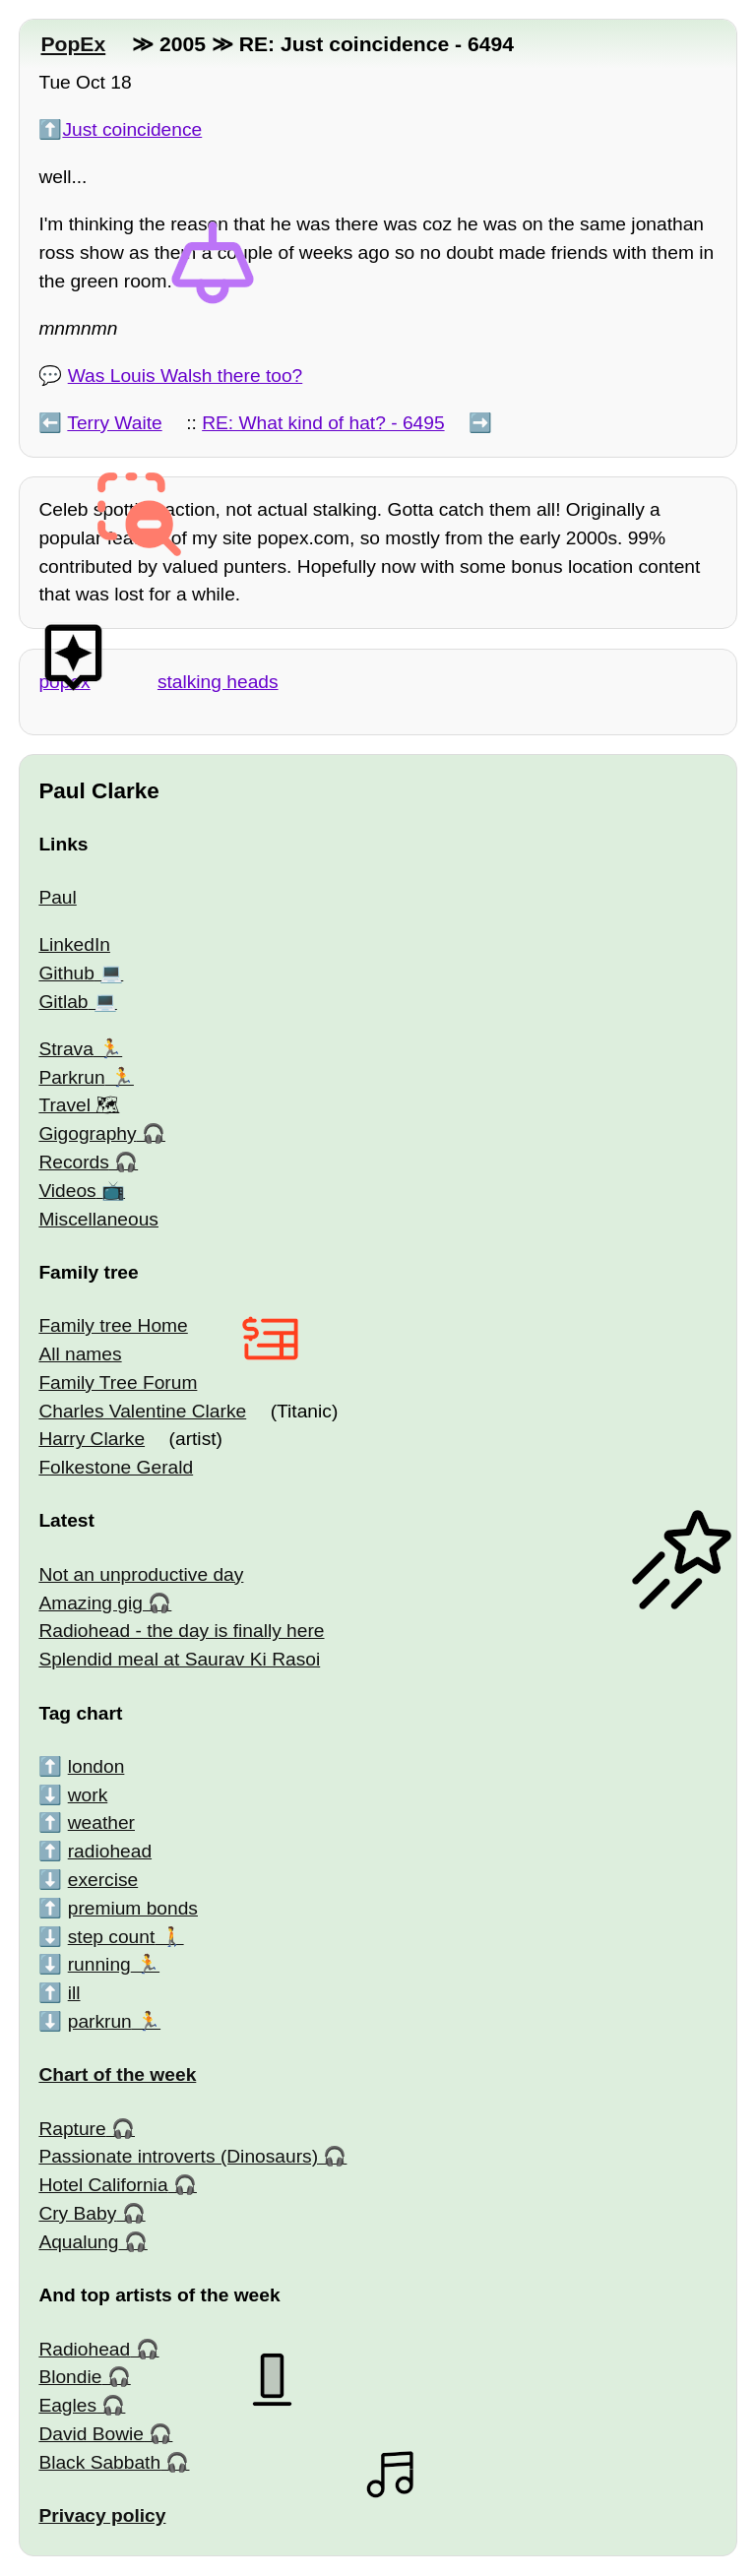 This screenshot has width=756, height=2576. Describe the element at coordinates (137, 512) in the screenshot. I see `zoom out of selected area` at that location.